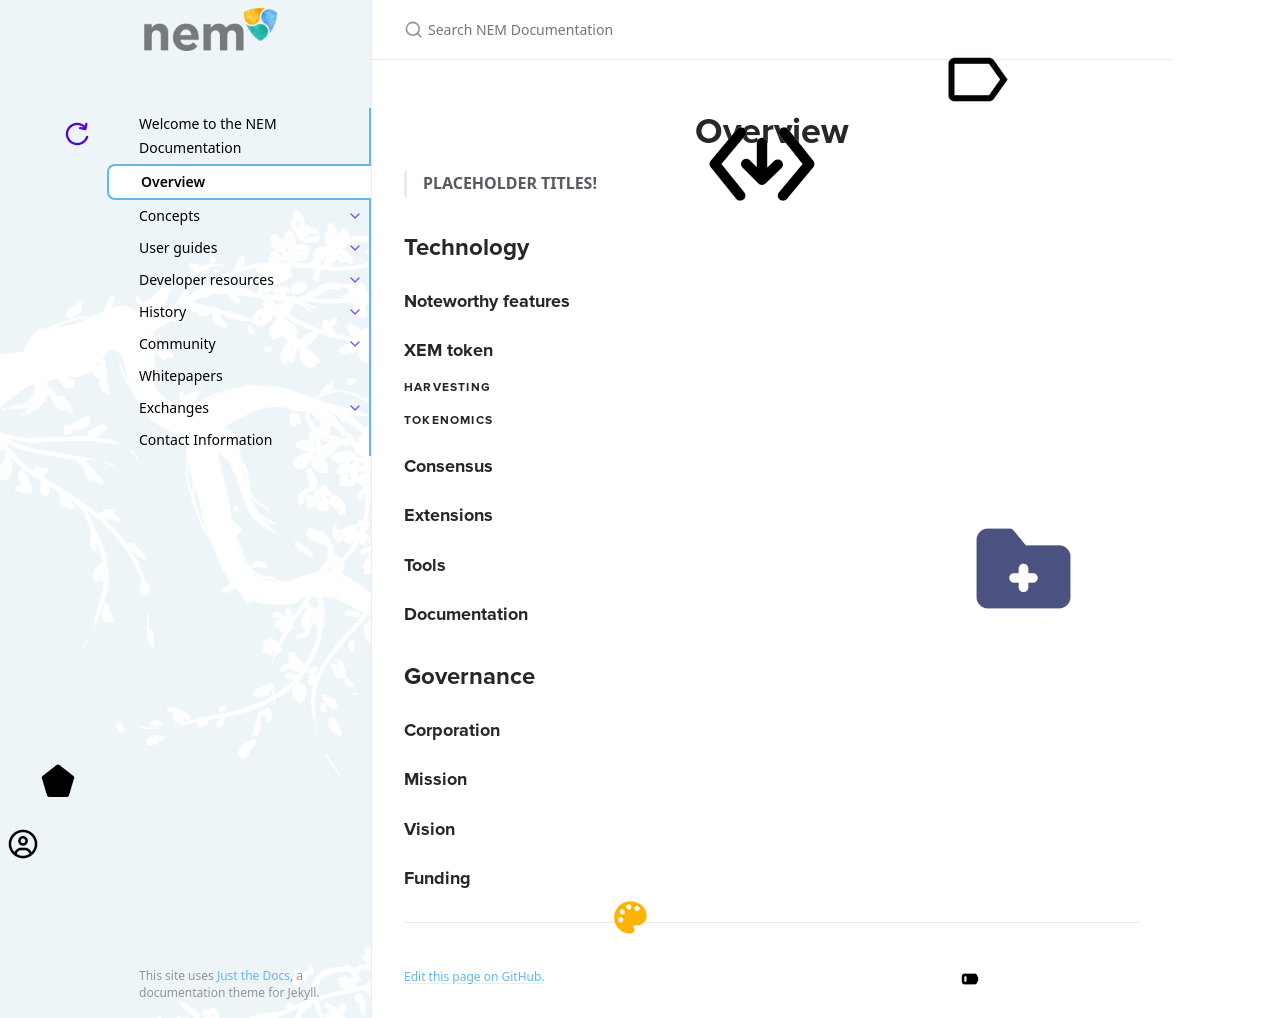 The width and height of the screenshot is (1280, 1018). What do you see at coordinates (976, 79) in the screenshot?
I see `add a label or tag to an item` at bounding box center [976, 79].